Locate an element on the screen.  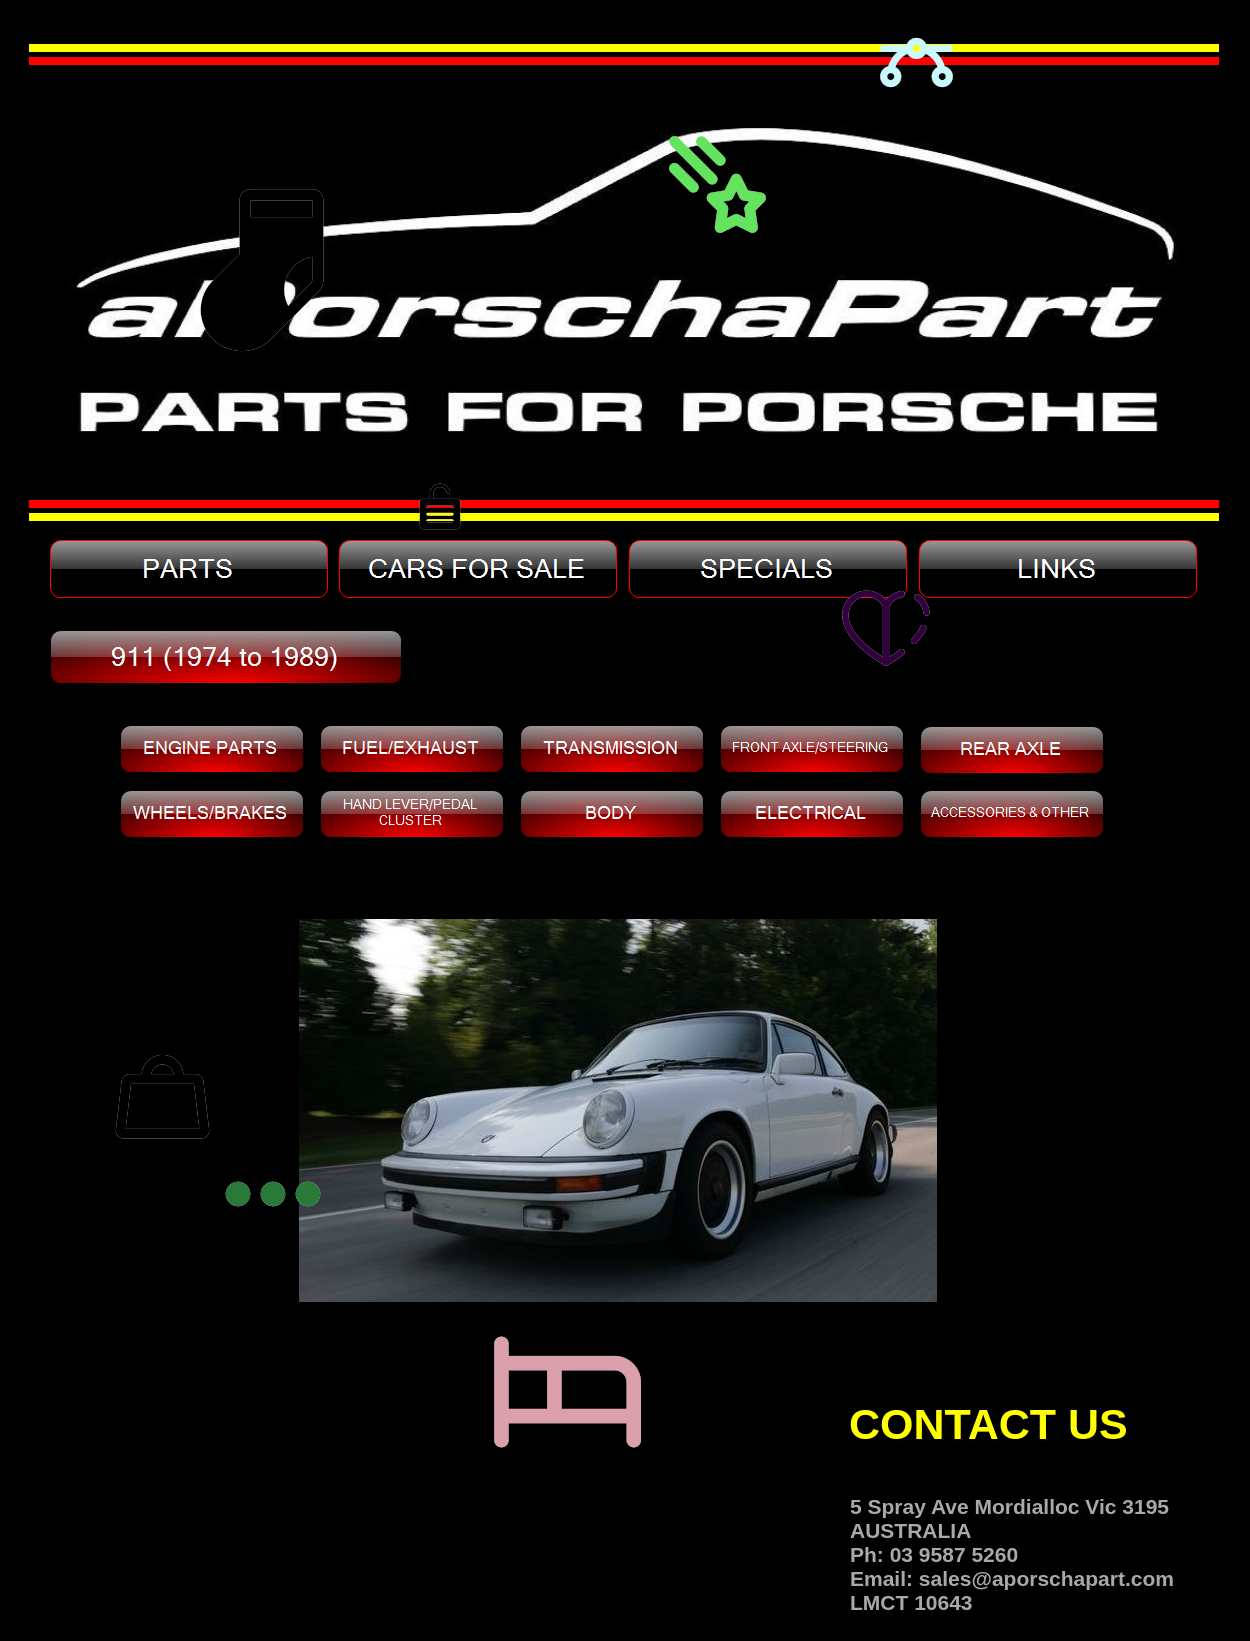
access your shopping bag is located at coordinates (162, 1101).